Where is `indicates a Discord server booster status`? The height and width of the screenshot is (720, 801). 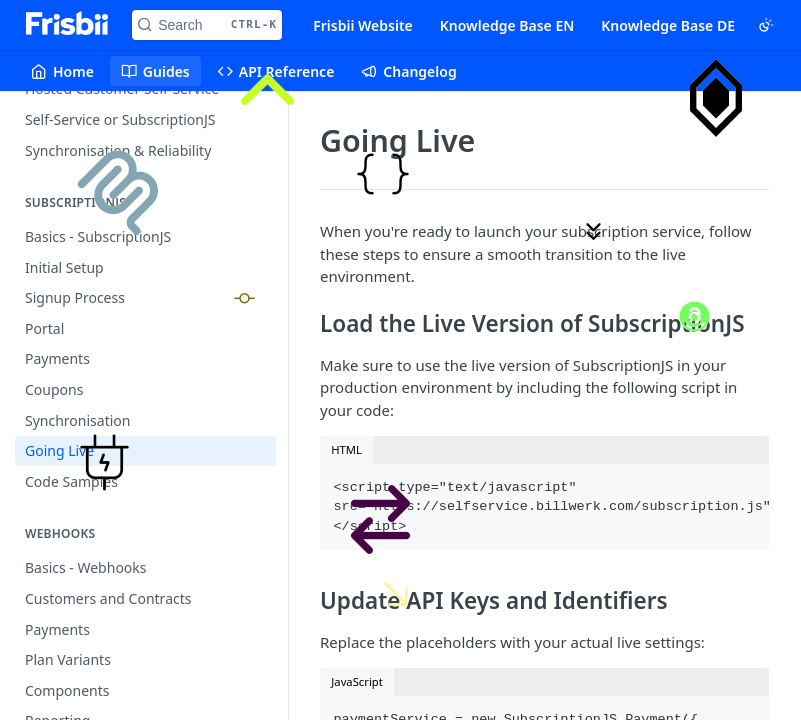 indicates a Discord server booster status is located at coordinates (716, 98).